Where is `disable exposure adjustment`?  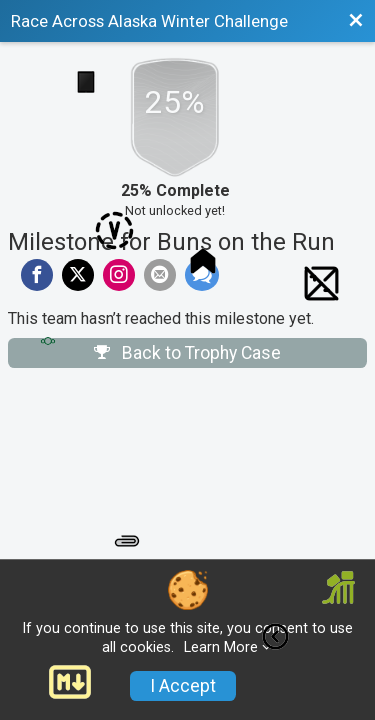
disable exposure adjustment is located at coordinates (321, 283).